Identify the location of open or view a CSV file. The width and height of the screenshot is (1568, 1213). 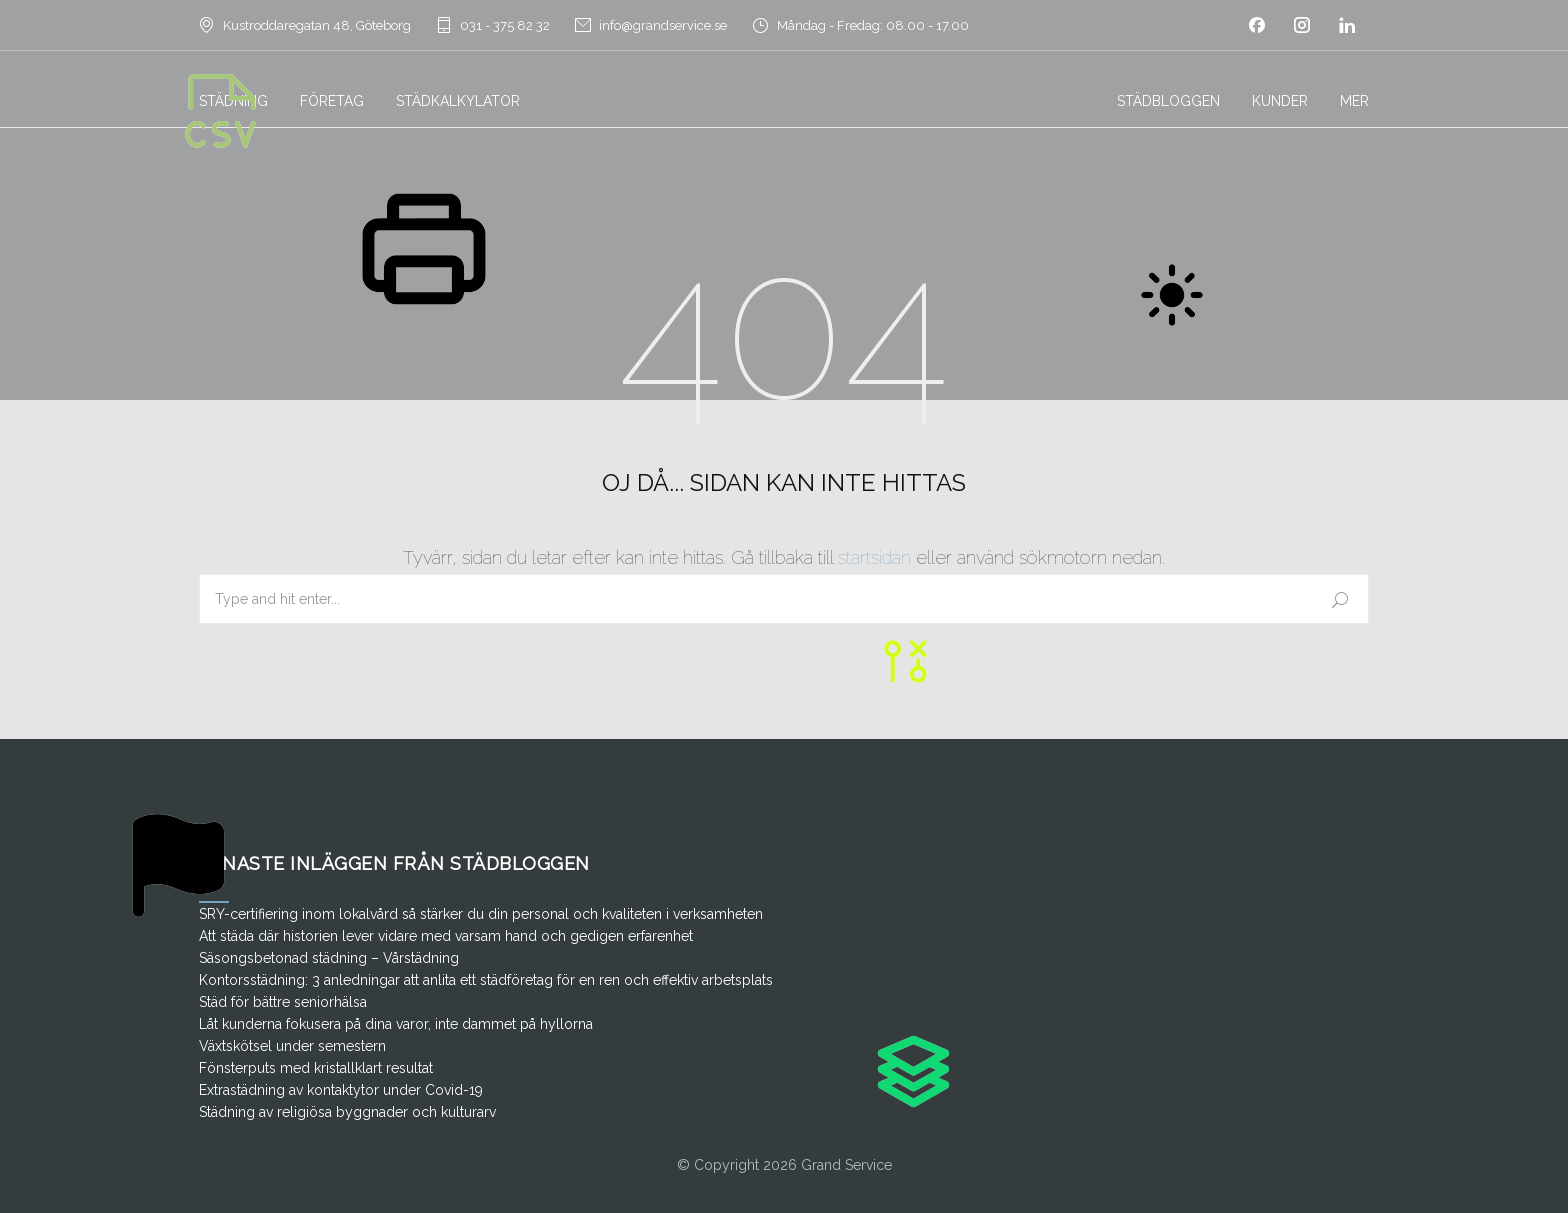
(222, 114).